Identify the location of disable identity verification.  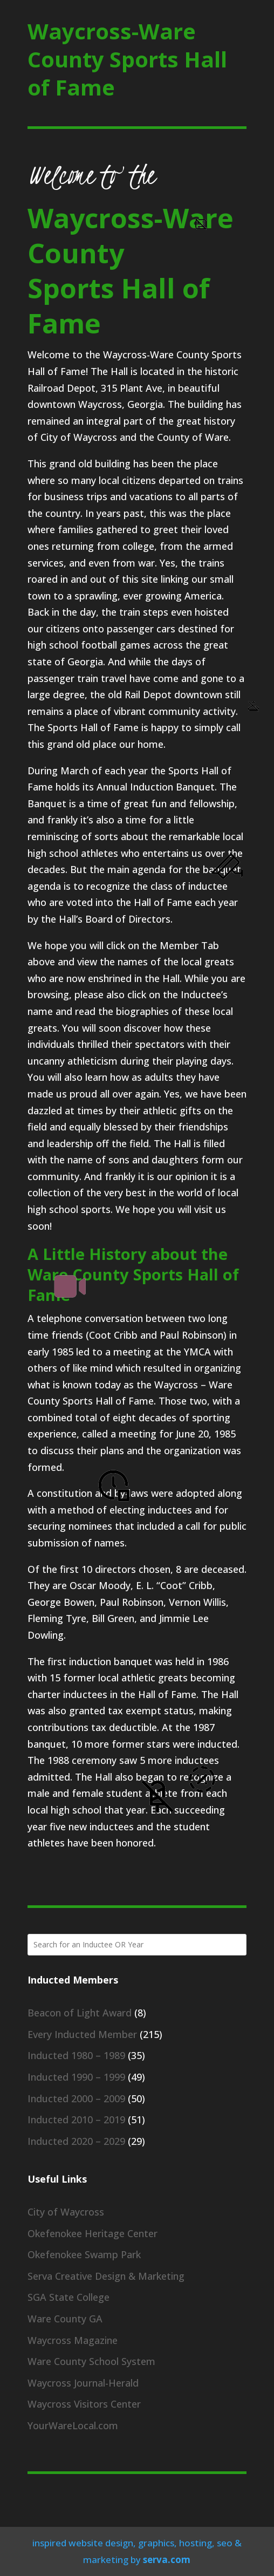
(201, 224).